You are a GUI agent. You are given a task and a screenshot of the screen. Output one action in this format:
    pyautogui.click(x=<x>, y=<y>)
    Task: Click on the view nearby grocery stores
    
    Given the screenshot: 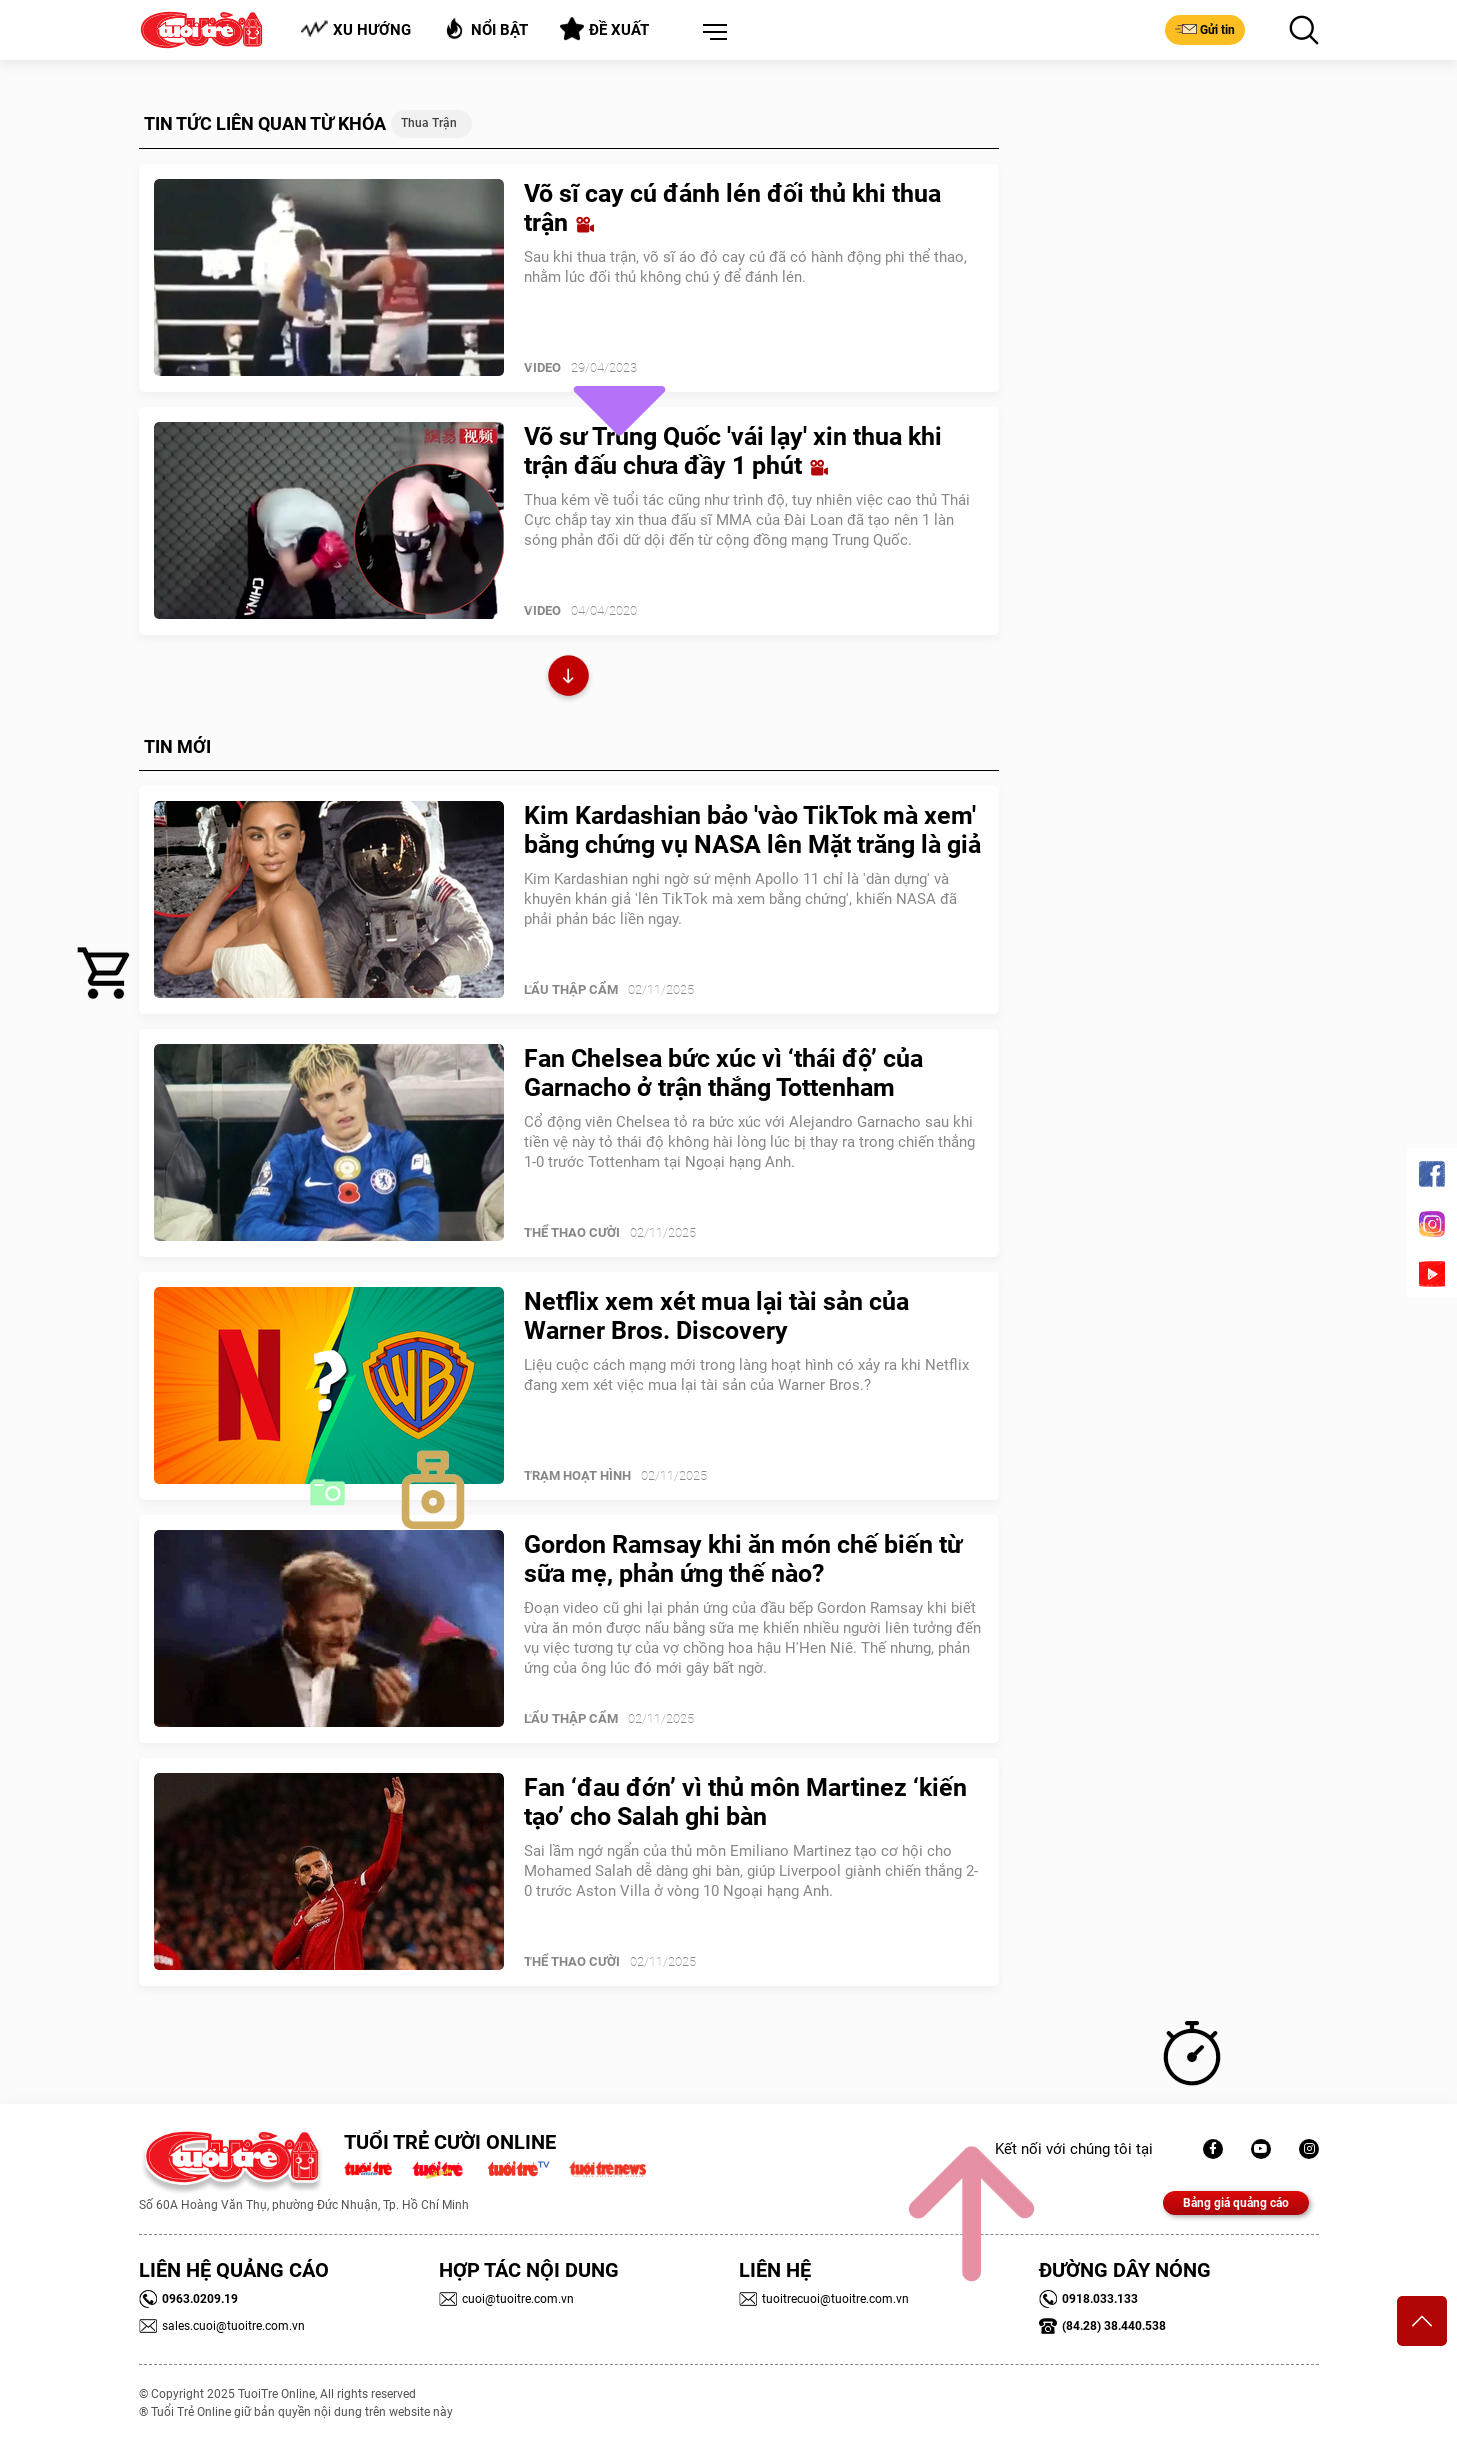 What is the action you would take?
    pyautogui.click(x=106, y=973)
    